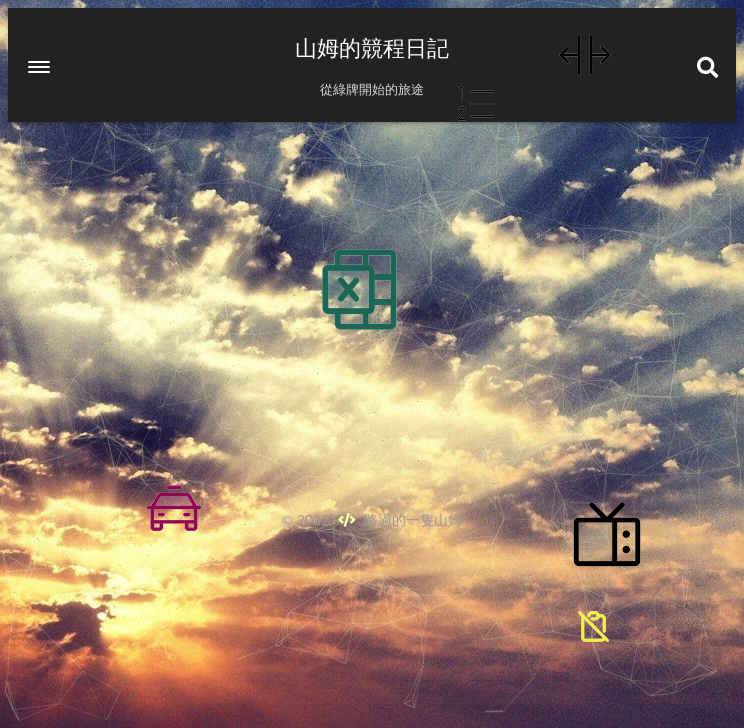  What do you see at coordinates (593, 626) in the screenshot?
I see `clipboard access disabled` at bounding box center [593, 626].